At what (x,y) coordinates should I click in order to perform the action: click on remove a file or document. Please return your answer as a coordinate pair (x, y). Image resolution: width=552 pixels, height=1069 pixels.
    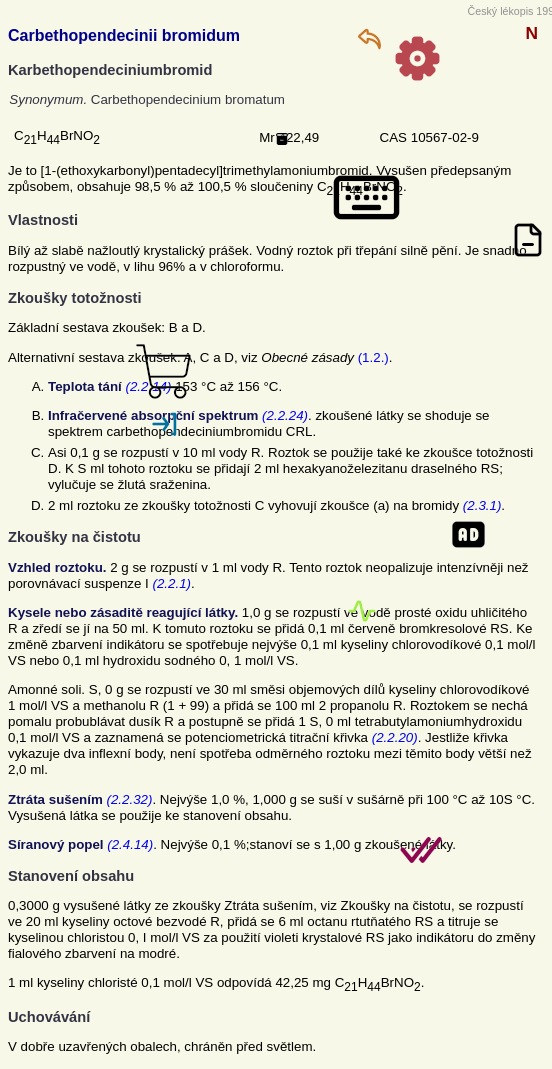
    Looking at the image, I should click on (528, 240).